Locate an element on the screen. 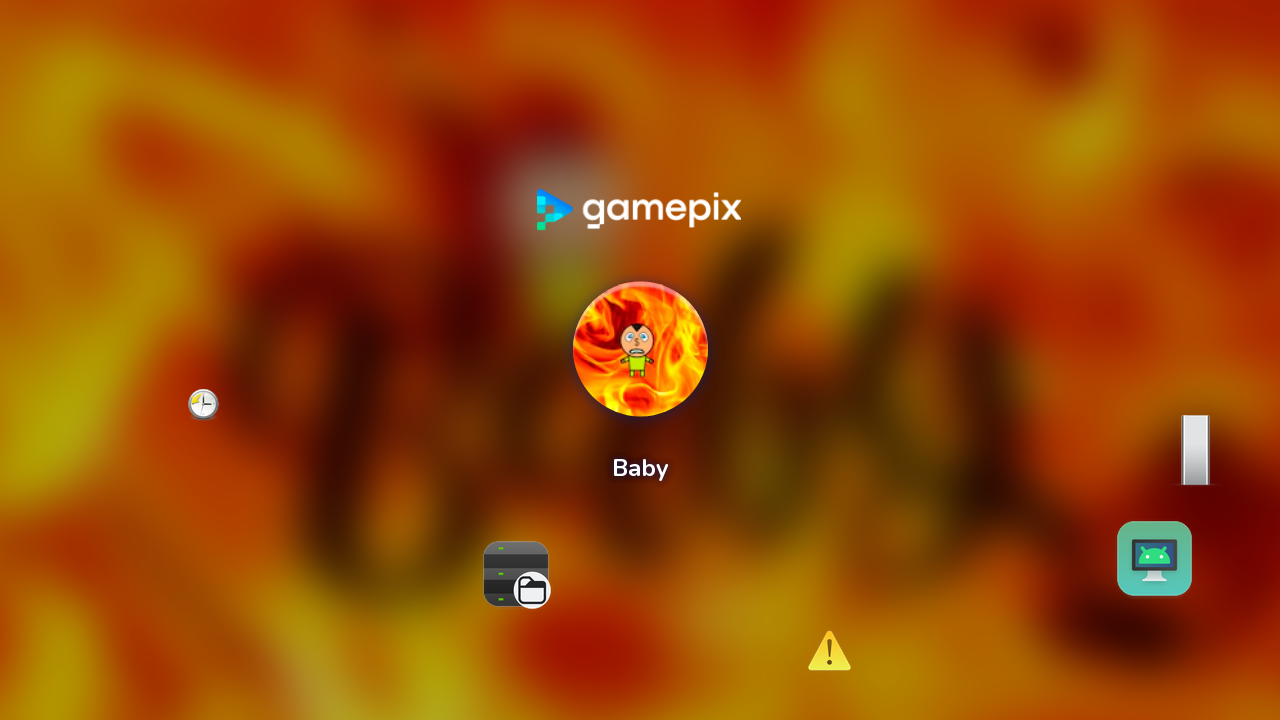  launch qtscrcpy to mirror android device to desktop is located at coordinates (1154, 558).